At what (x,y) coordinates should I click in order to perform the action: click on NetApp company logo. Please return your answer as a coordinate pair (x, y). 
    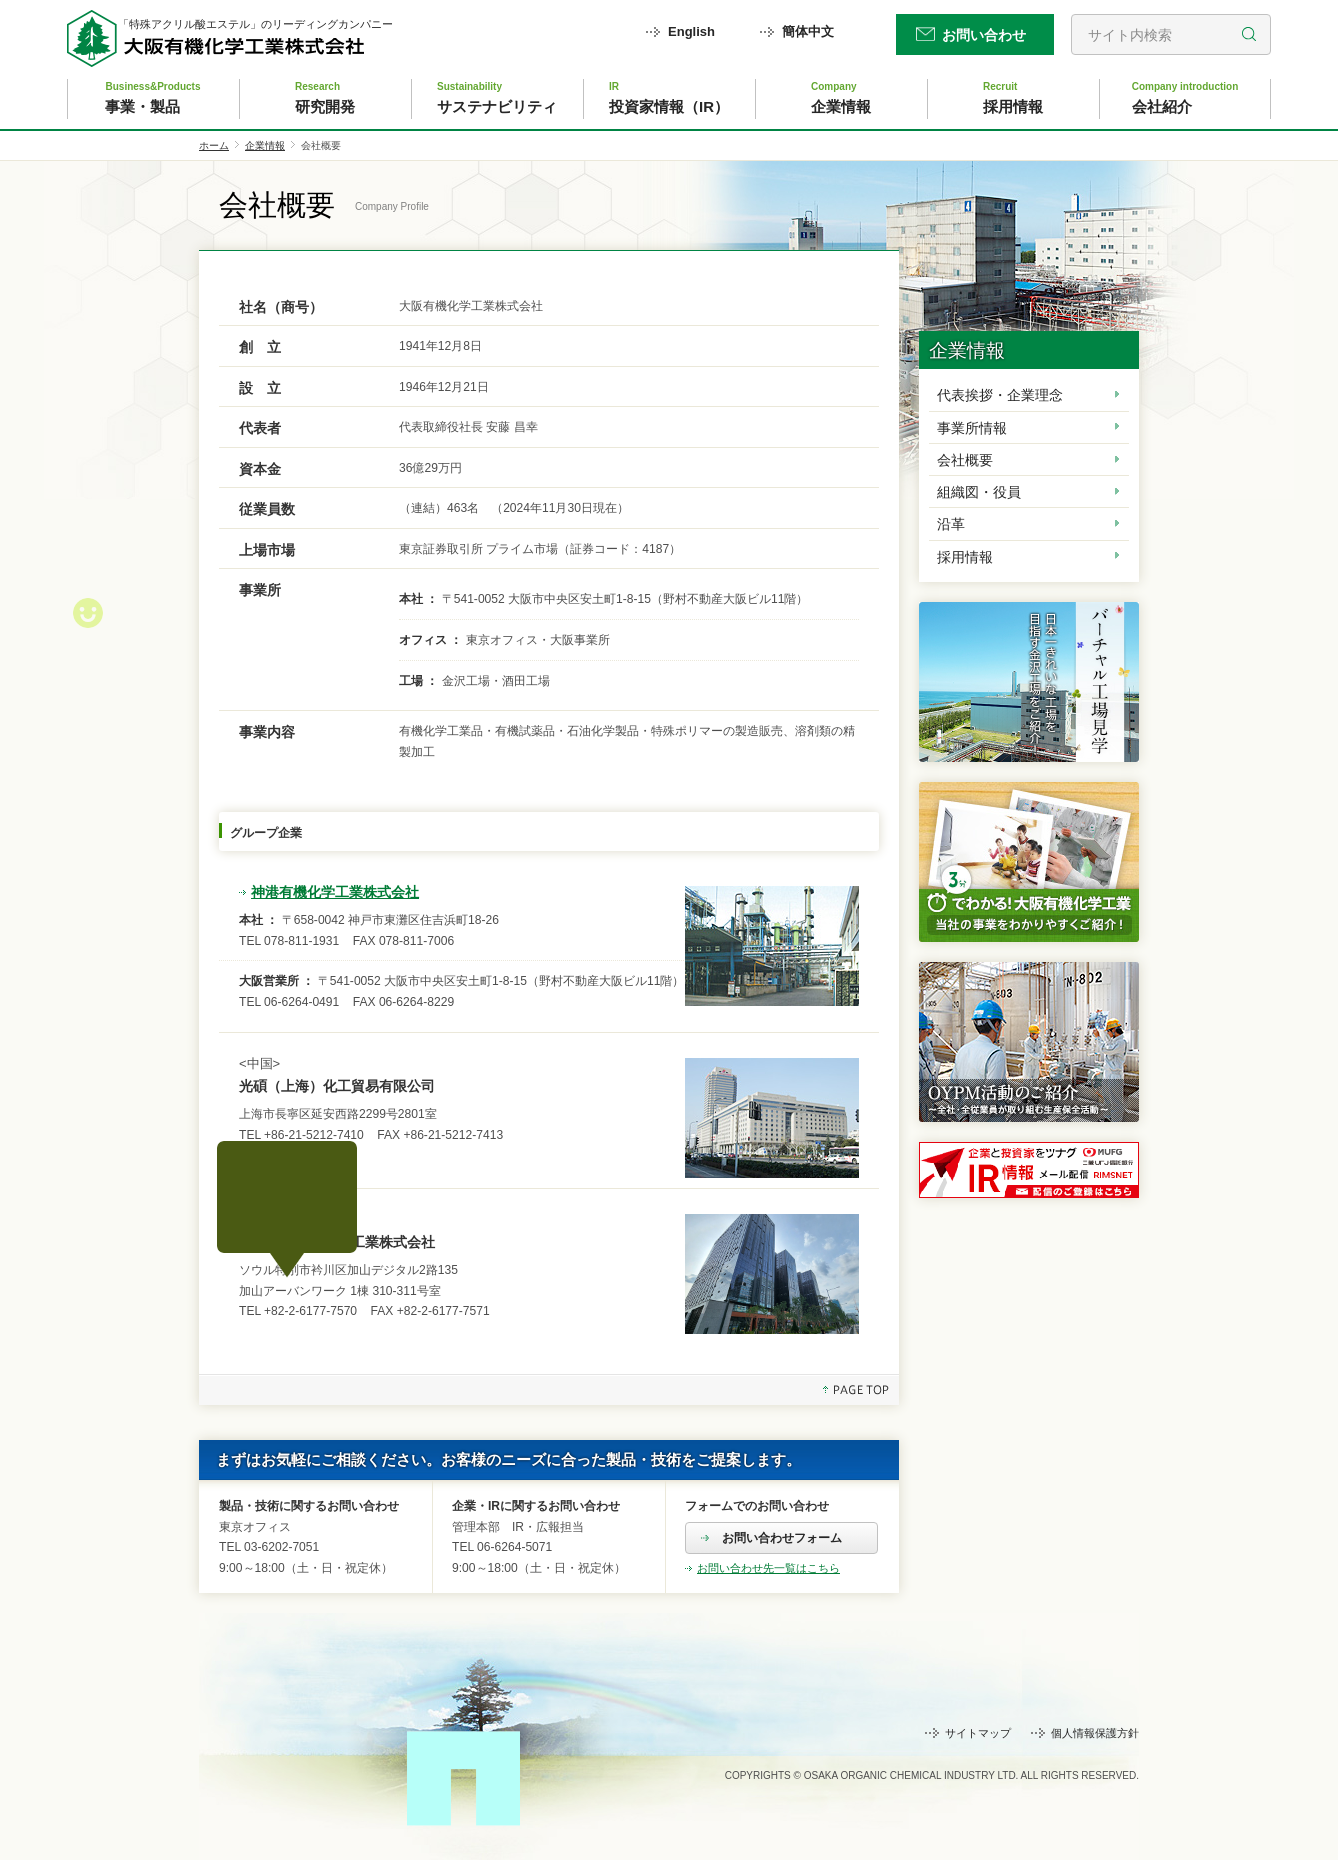
    Looking at the image, I should click on (463, 1778).